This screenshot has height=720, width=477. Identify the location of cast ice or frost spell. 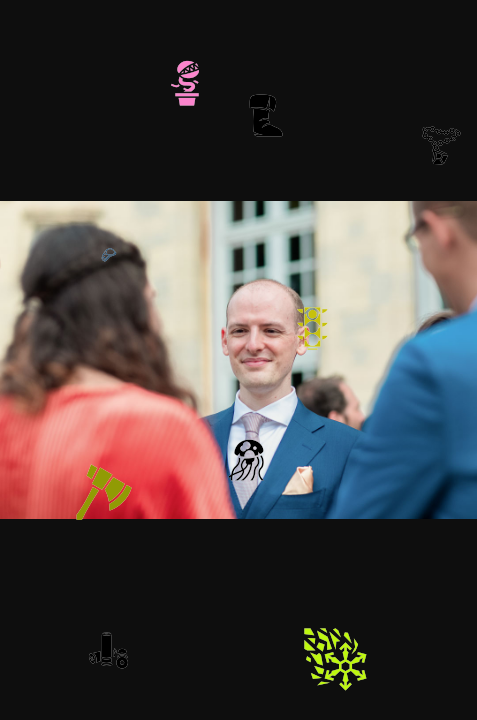
(335, 659).